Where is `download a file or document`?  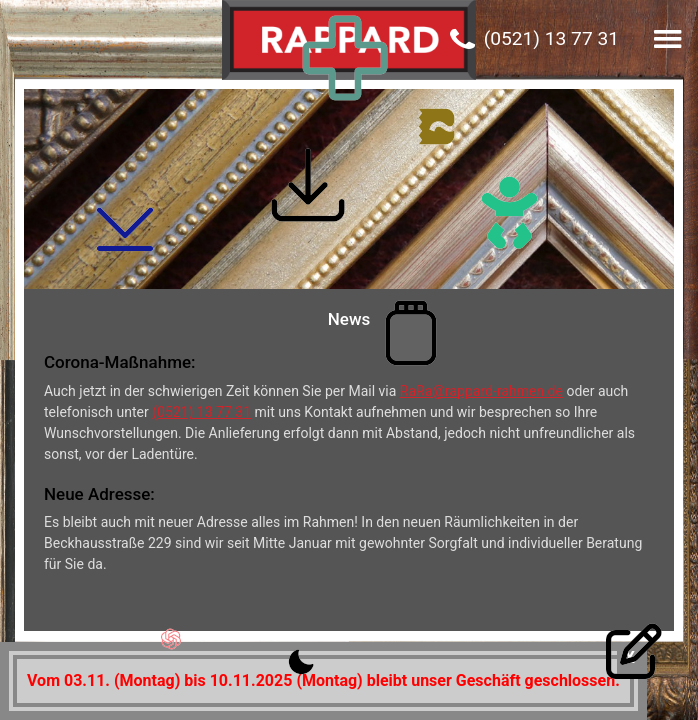
download a file or document is located at coordinates (308, 185).